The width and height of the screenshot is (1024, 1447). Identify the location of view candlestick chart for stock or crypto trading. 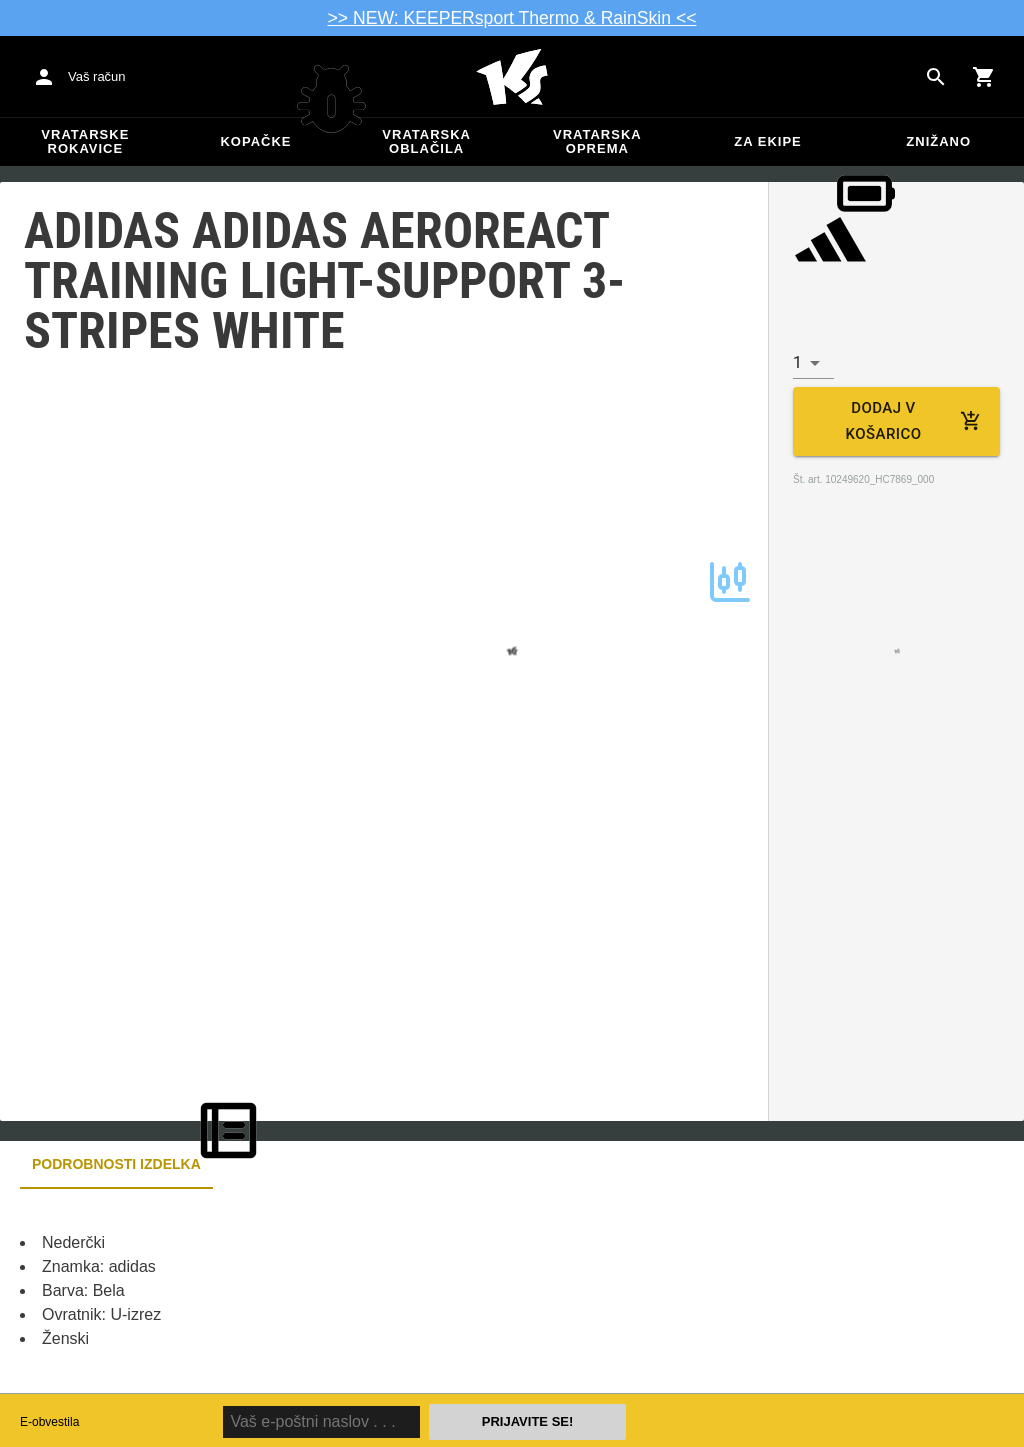
(730, 582).